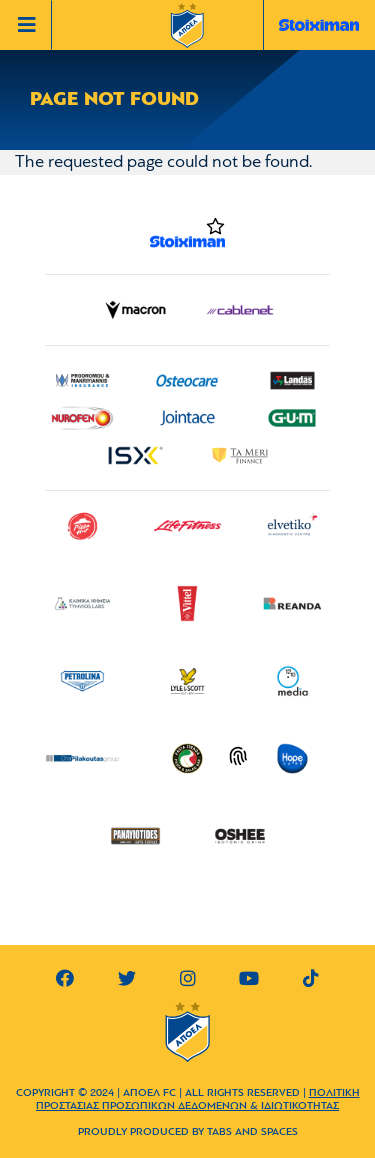  Describe the element at coordinates (215, 226) in the screenshot. I see `add to favorites` at that location.